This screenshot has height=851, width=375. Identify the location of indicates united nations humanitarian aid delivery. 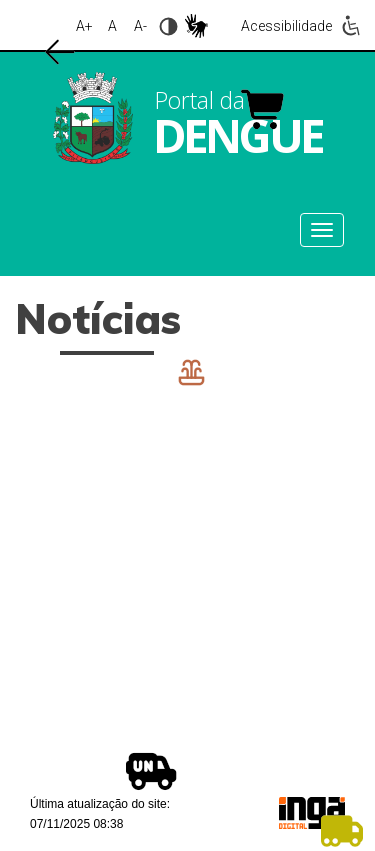
(152, 771).